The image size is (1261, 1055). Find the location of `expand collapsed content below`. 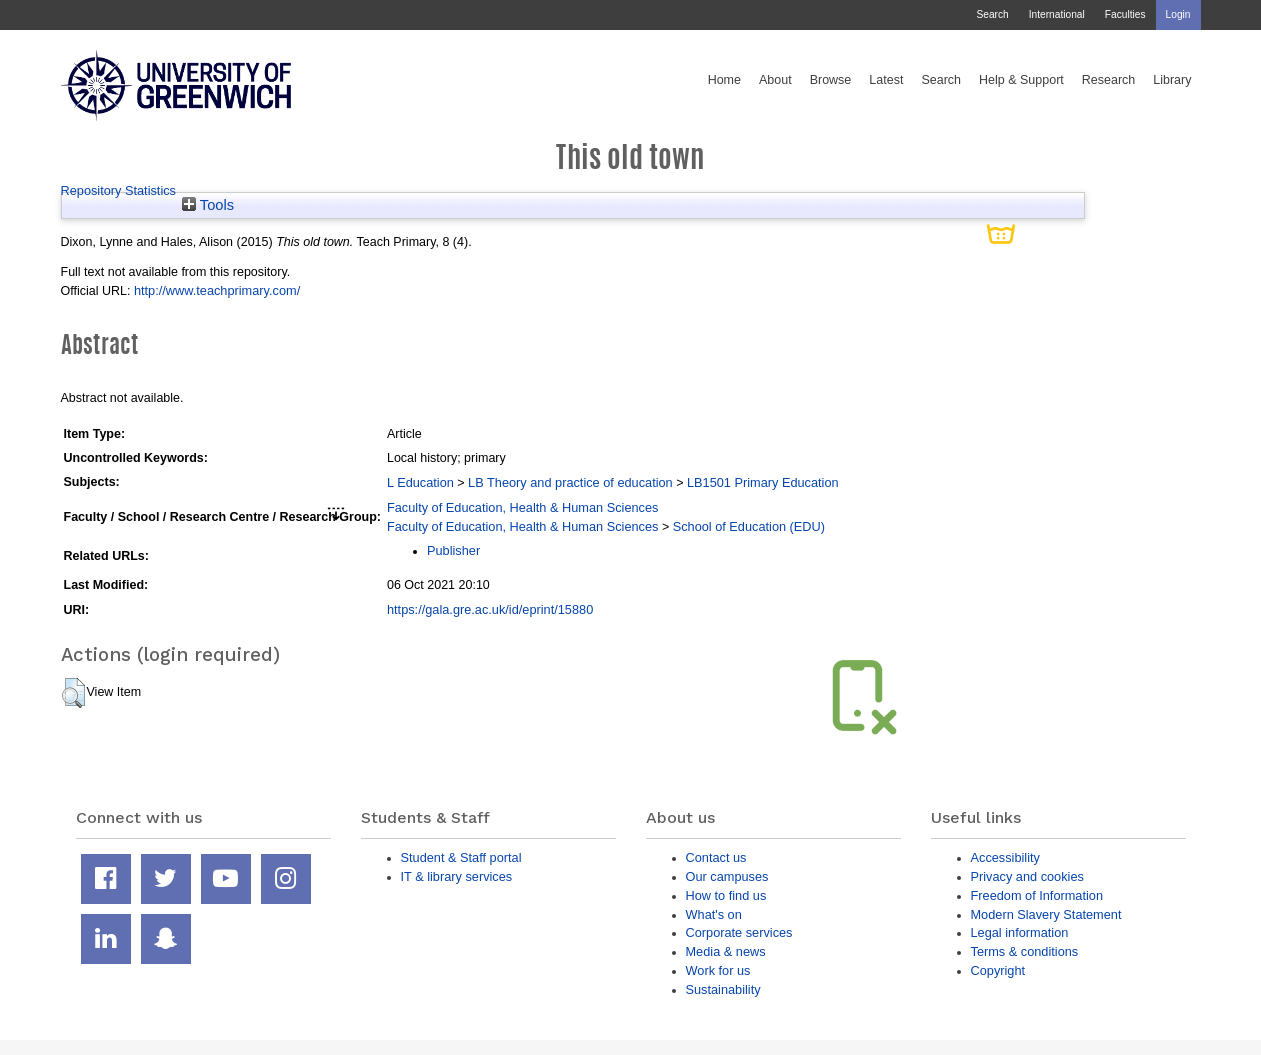

expand collapsed content below is located at coordinates (336, 513).